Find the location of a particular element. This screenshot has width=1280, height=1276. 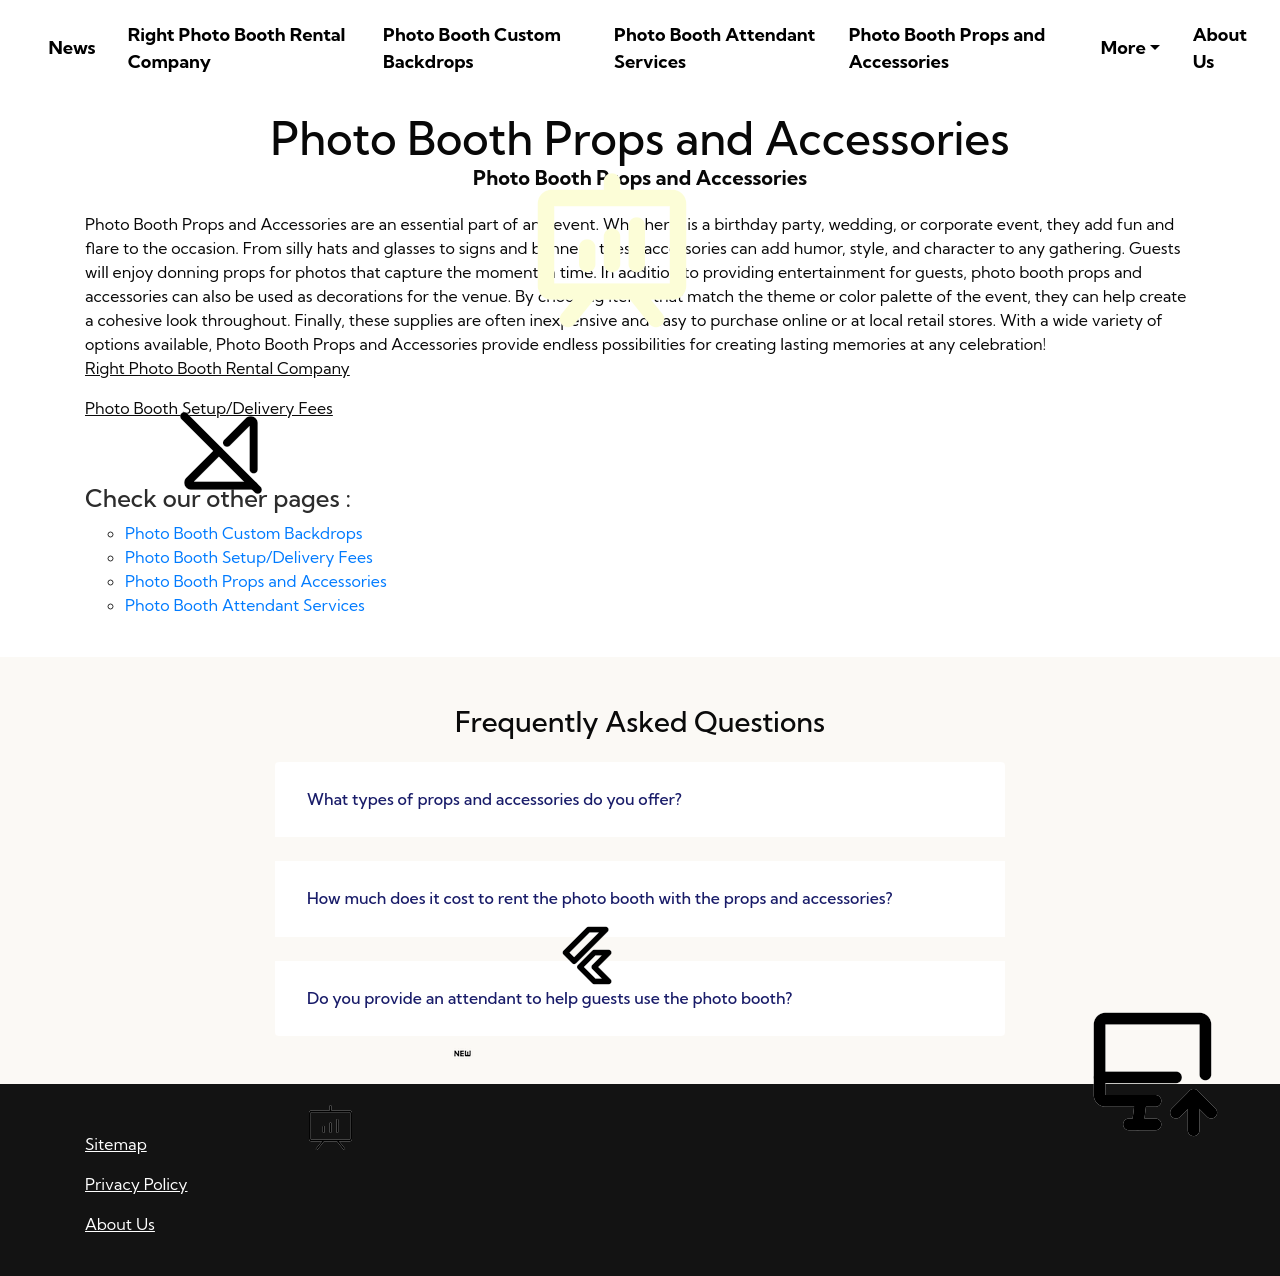

upload content to desktop computer is located at coordinates (1152, 1071).